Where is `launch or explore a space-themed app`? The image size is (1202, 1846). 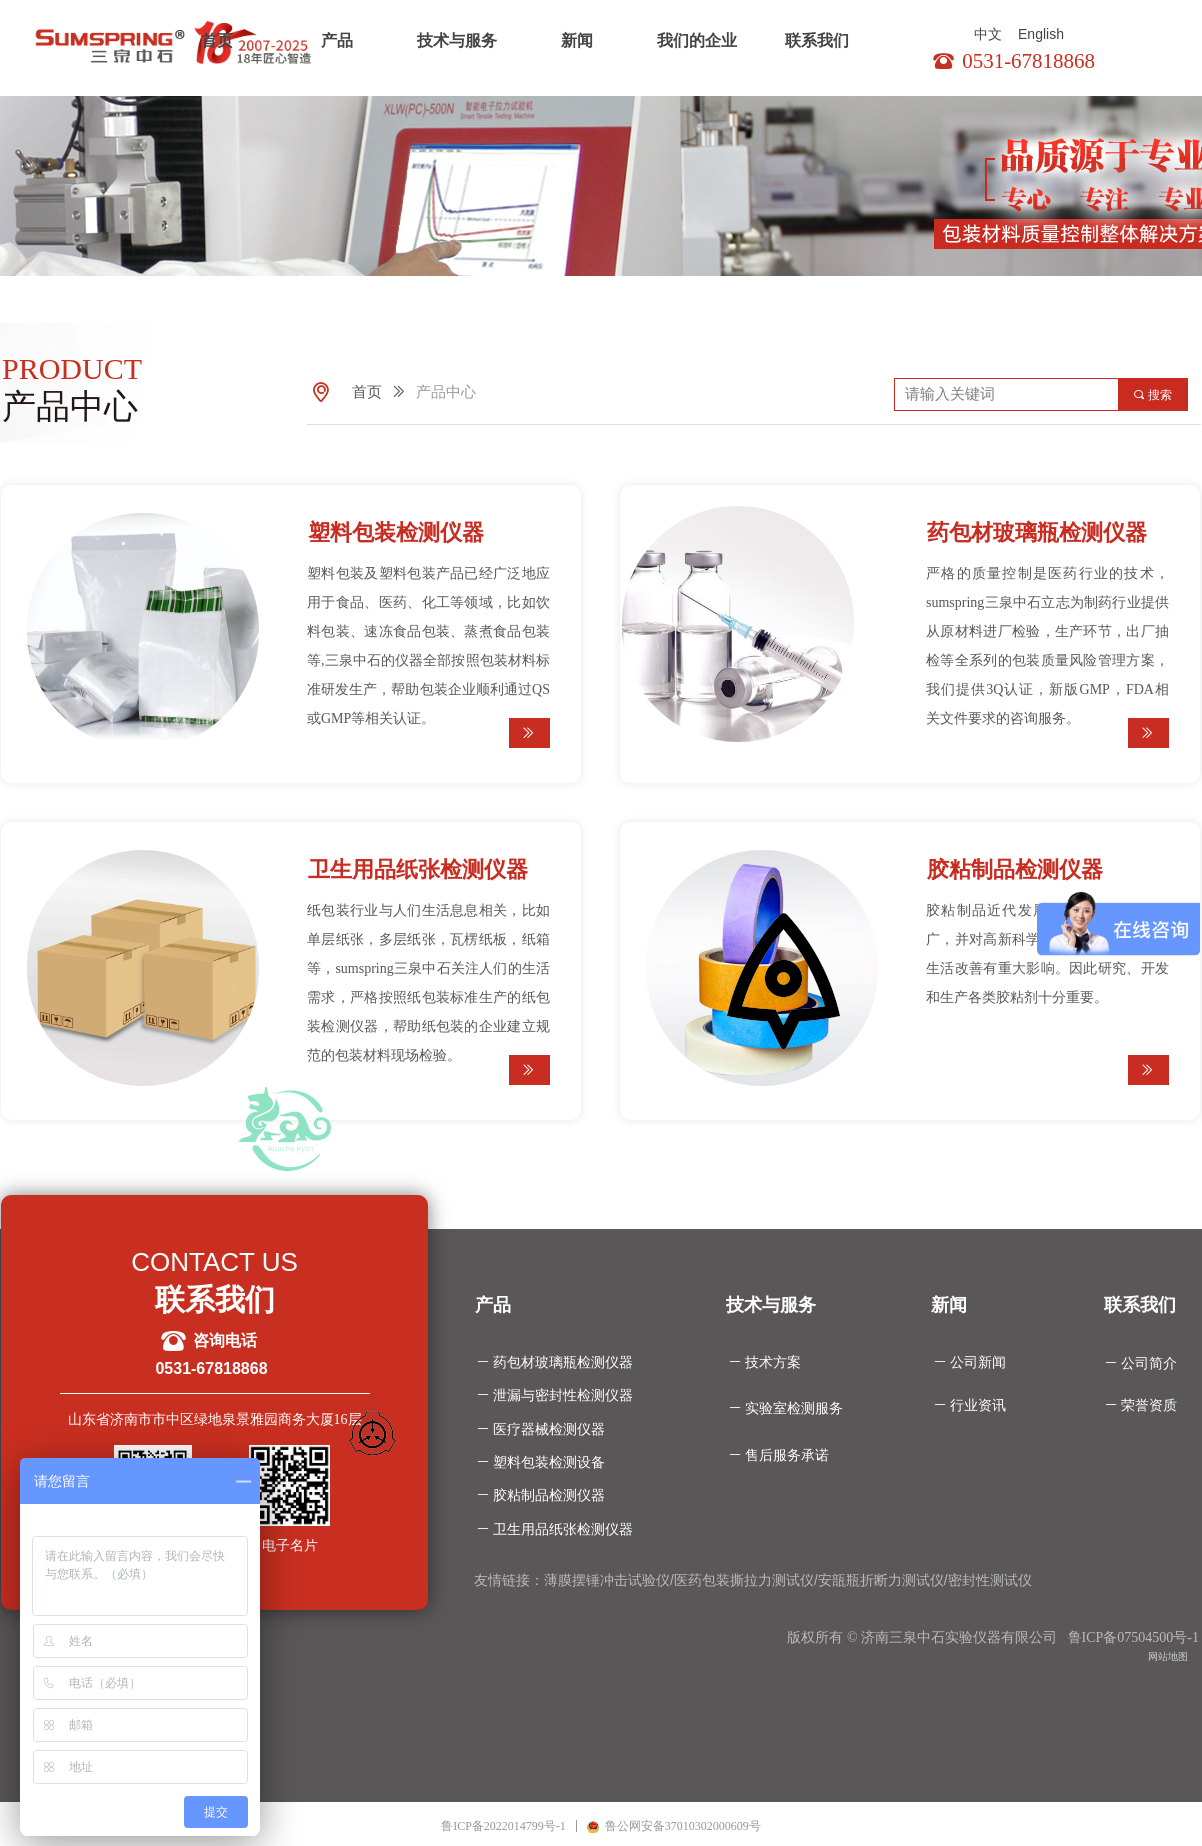
launch or explore a space-themed app is located at coordinates (783, 978).